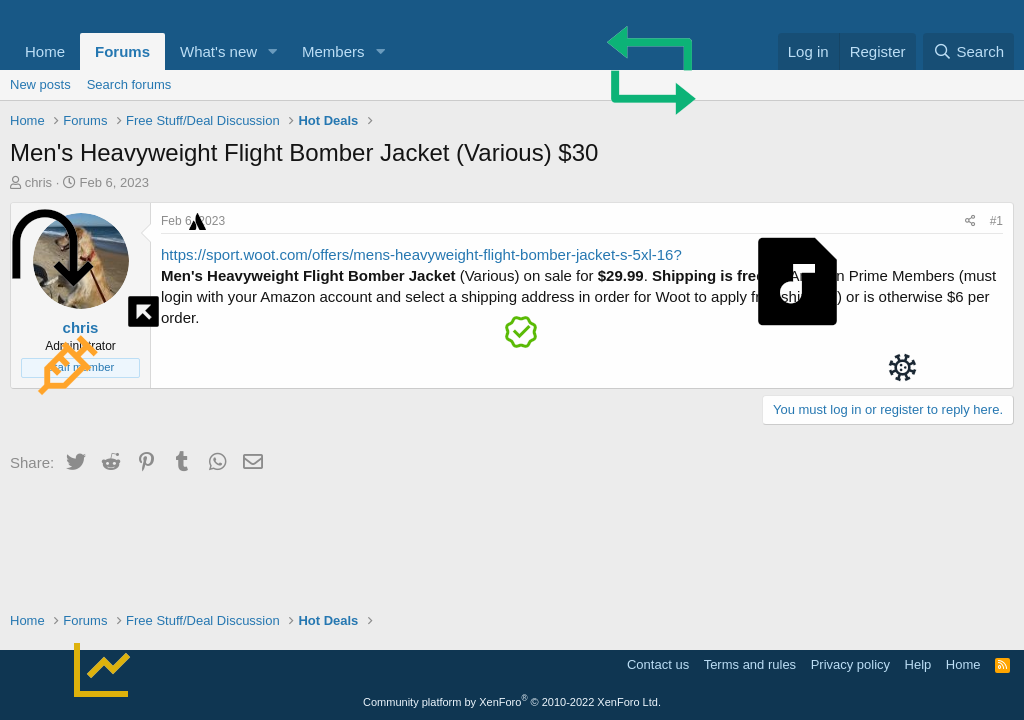  I want to click on atlassian company logo, so click(197, 221).